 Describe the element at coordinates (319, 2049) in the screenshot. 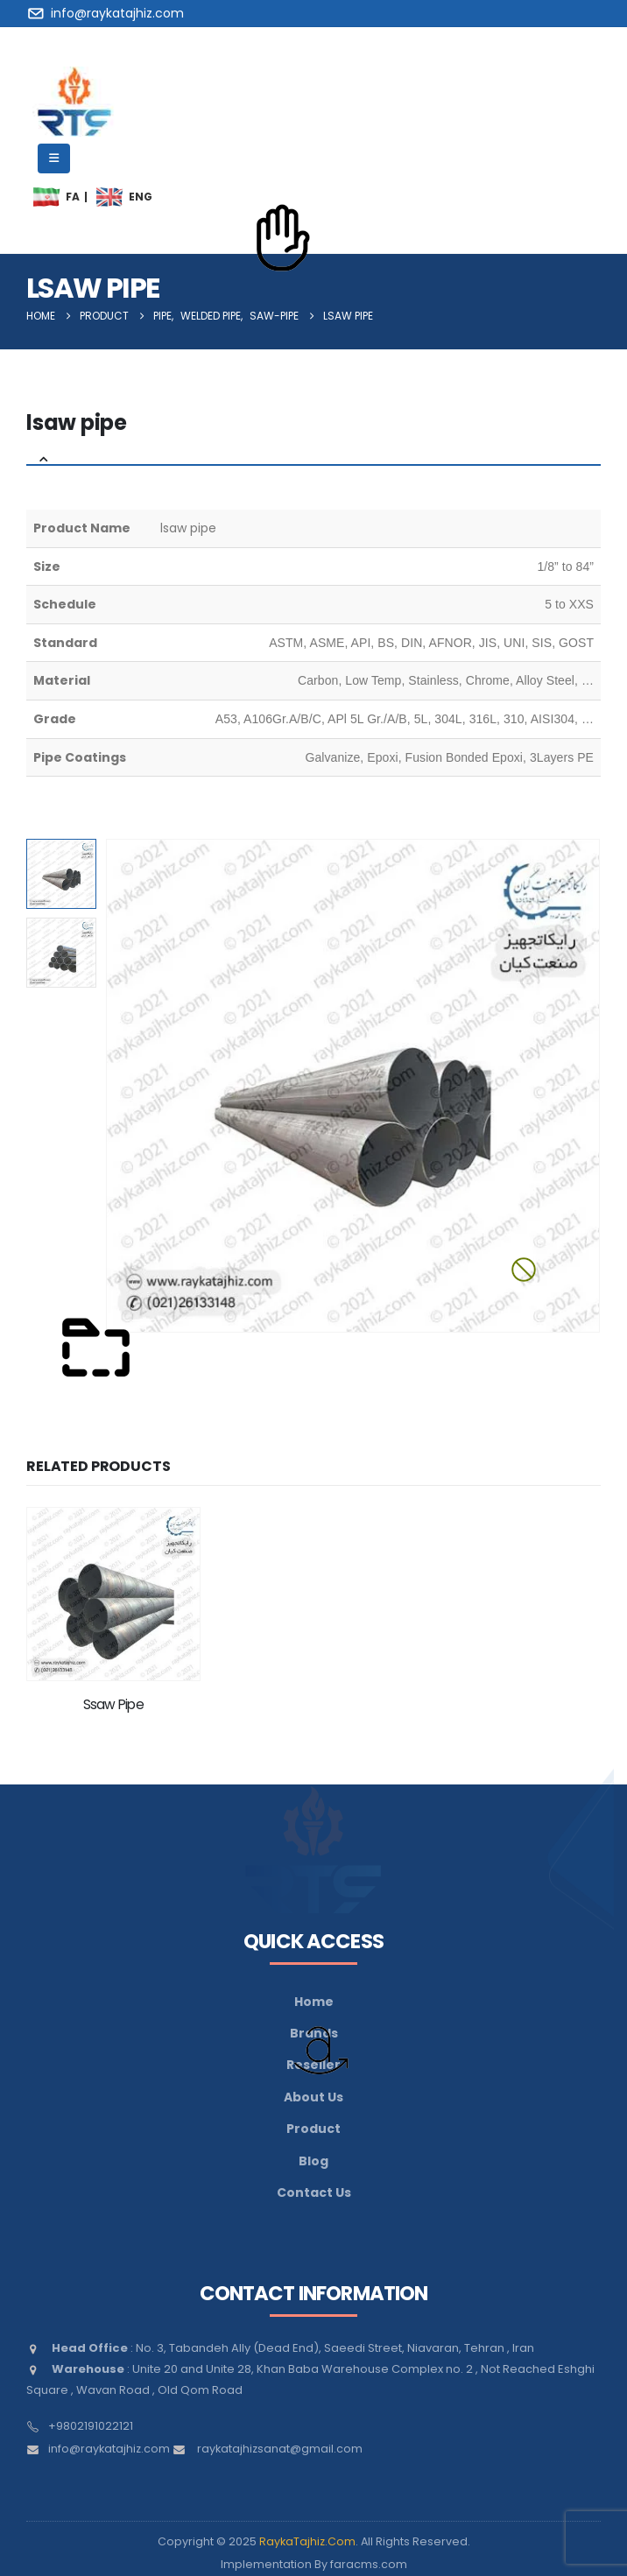

I see `visit amazon.com` at that location.